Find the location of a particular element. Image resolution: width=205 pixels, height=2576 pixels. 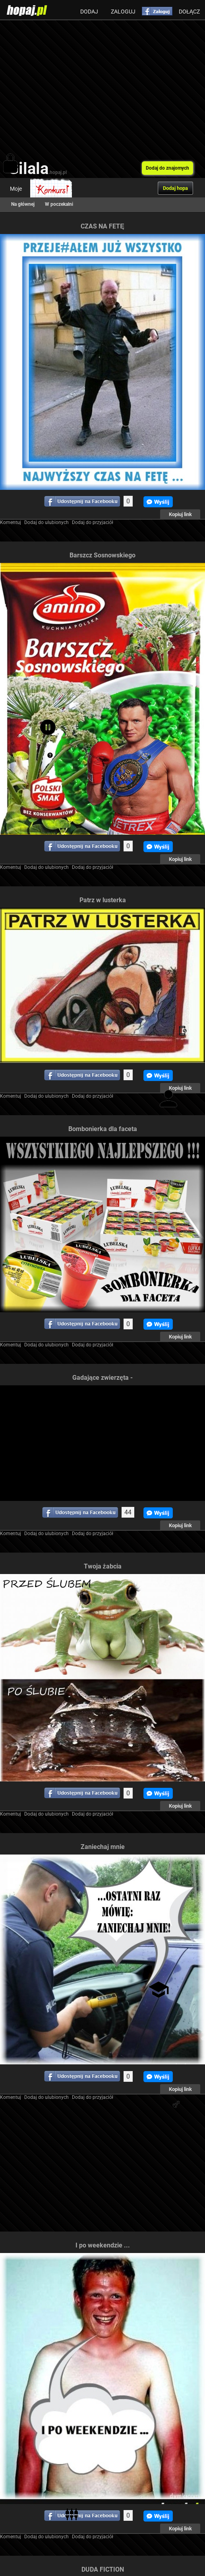

view your profile is located at coordinates (168, 1098).